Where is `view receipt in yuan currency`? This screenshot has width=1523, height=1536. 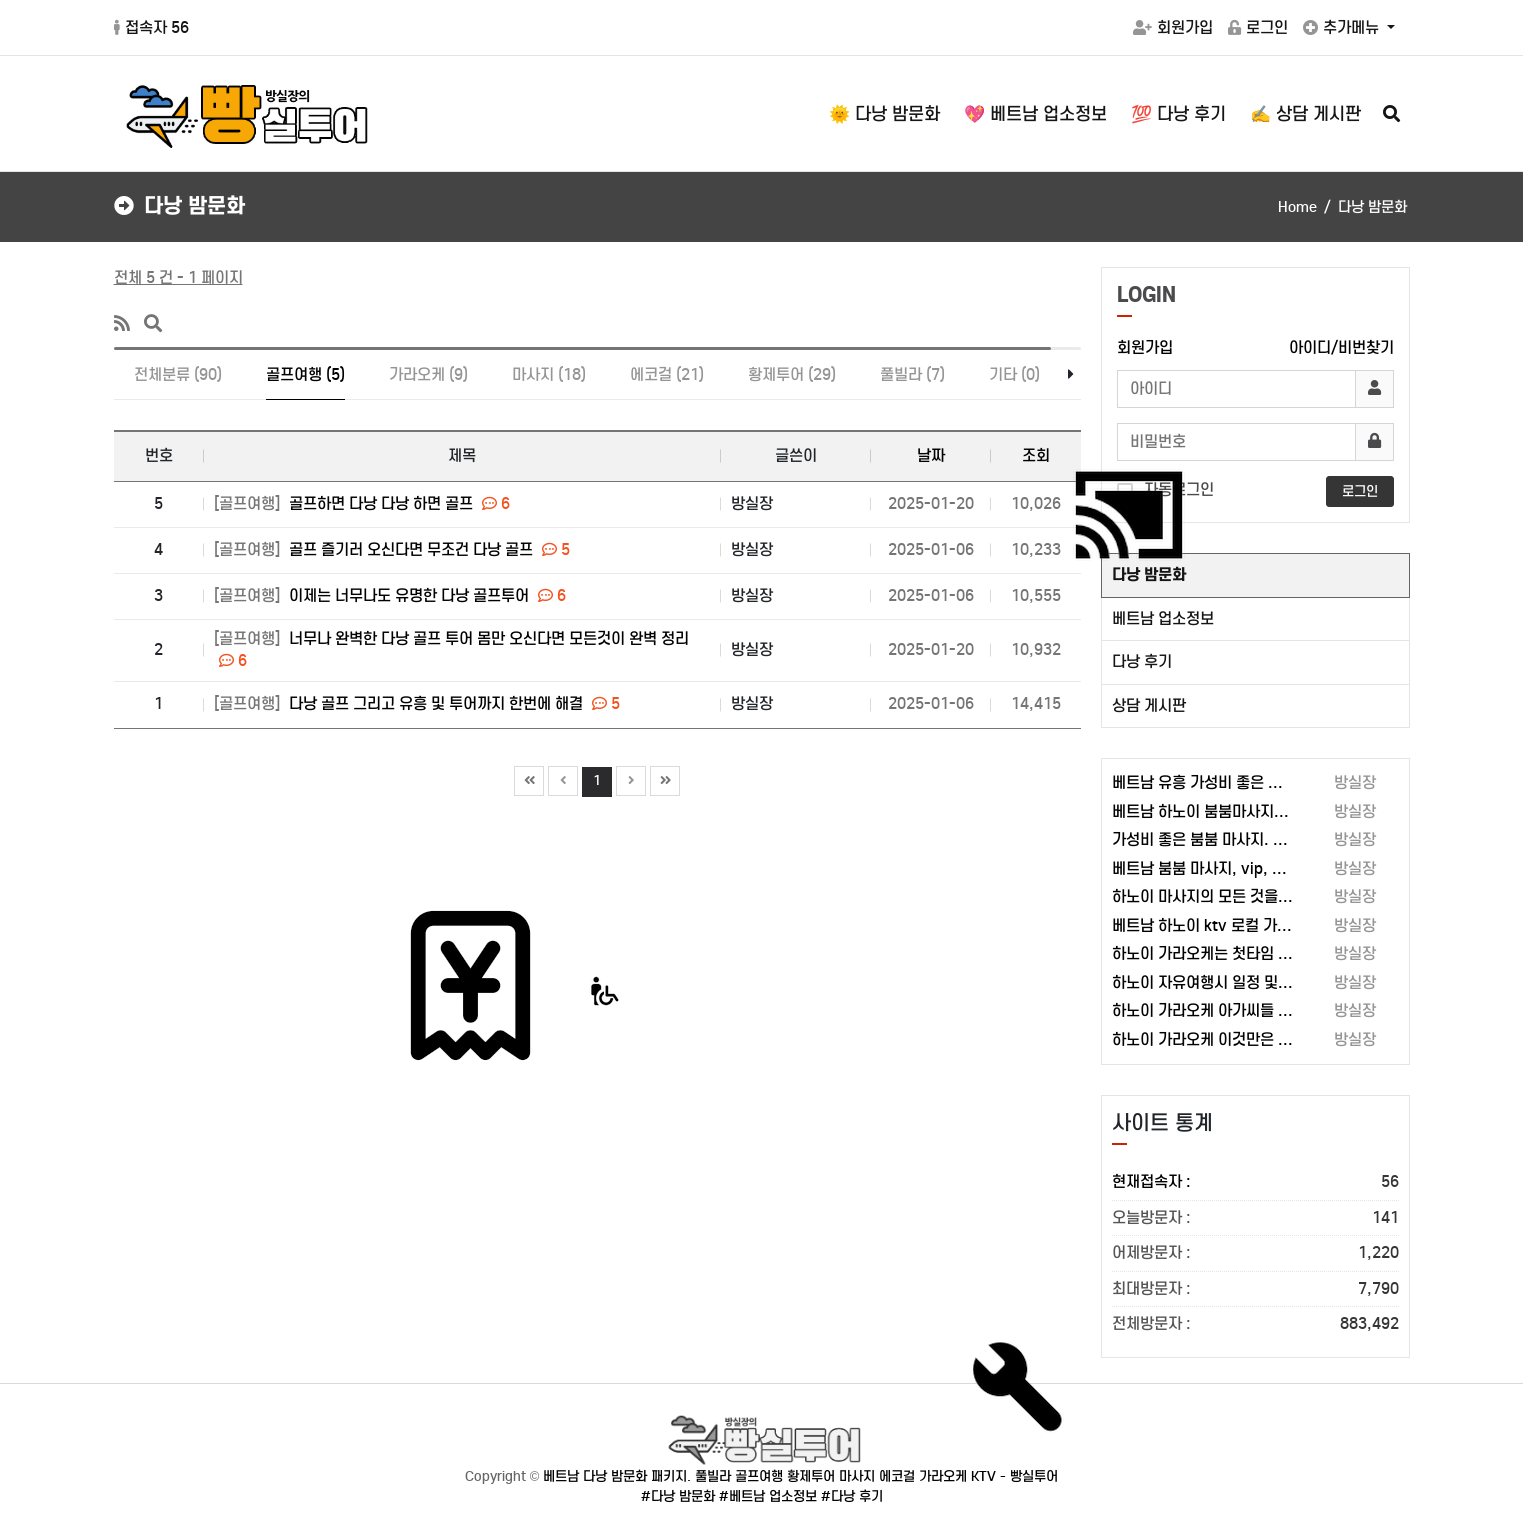 view receipt in yuan currency is located at coordinates (470, 985).